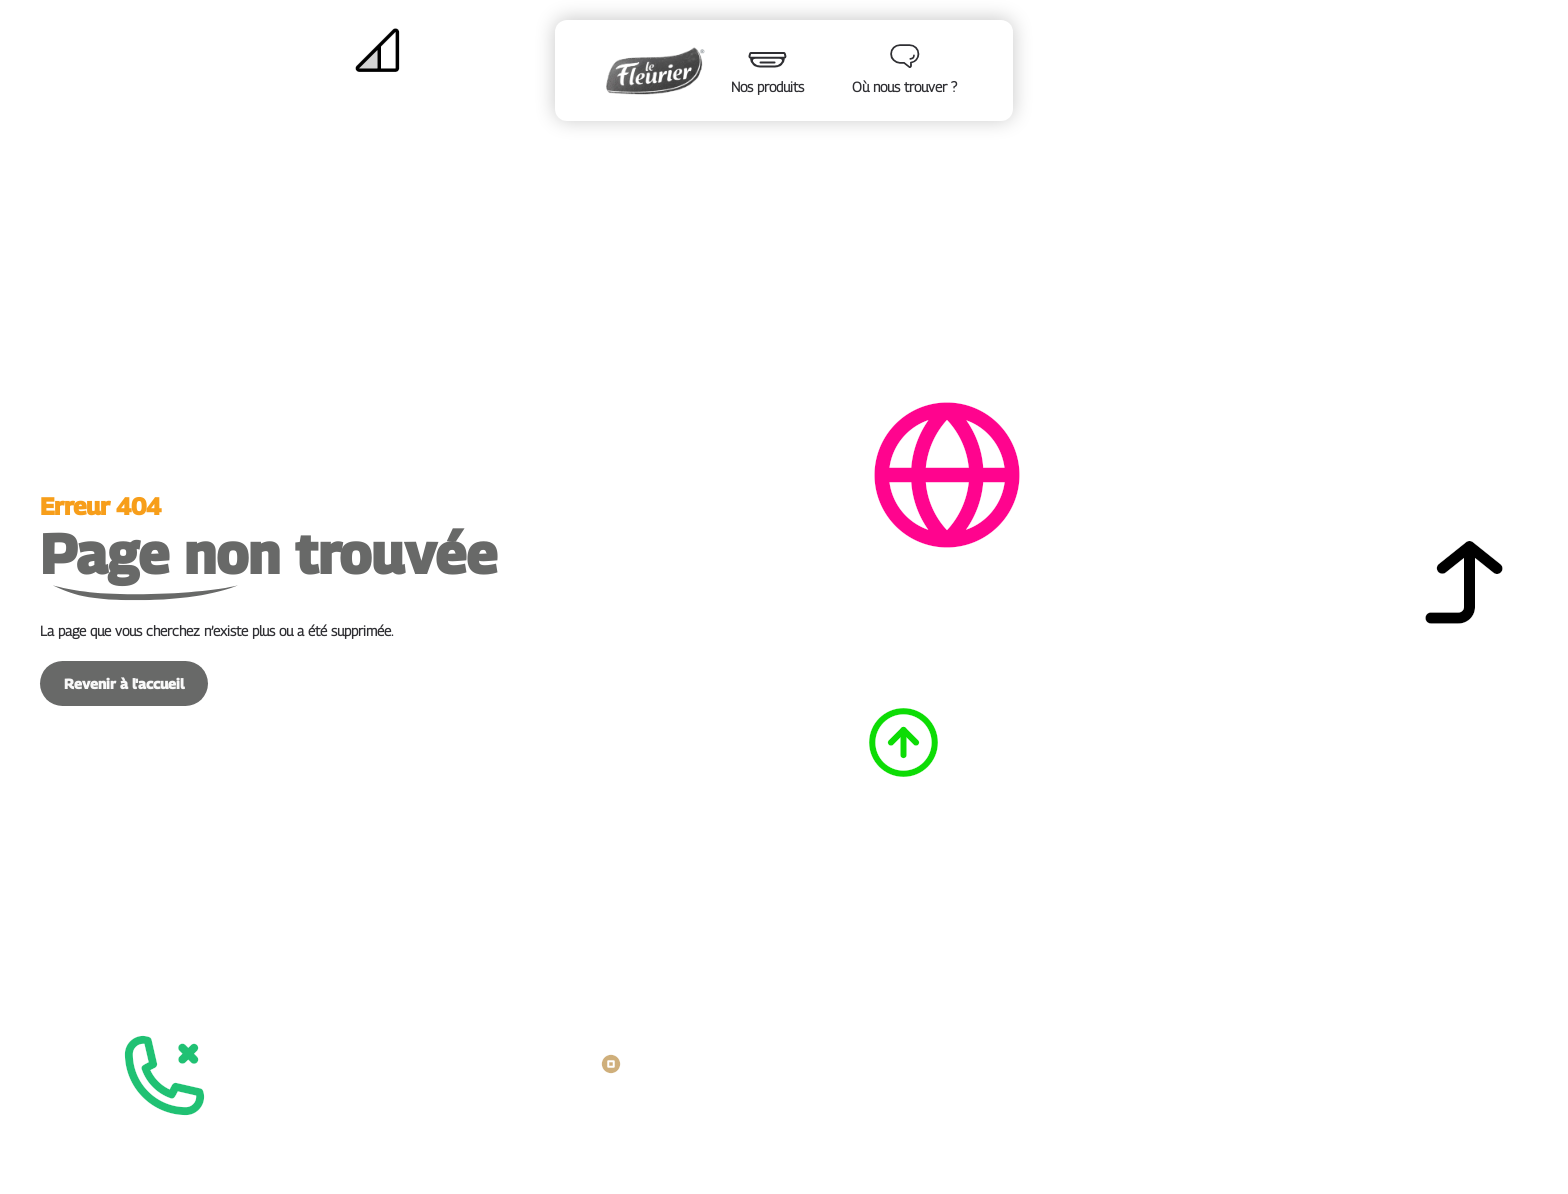 This screenshot has height=1194, width=1568. What do you see at coordinates (947, 475) in the screenshot?
I see `switch to global or international settings` at bounding box center [947, 475].